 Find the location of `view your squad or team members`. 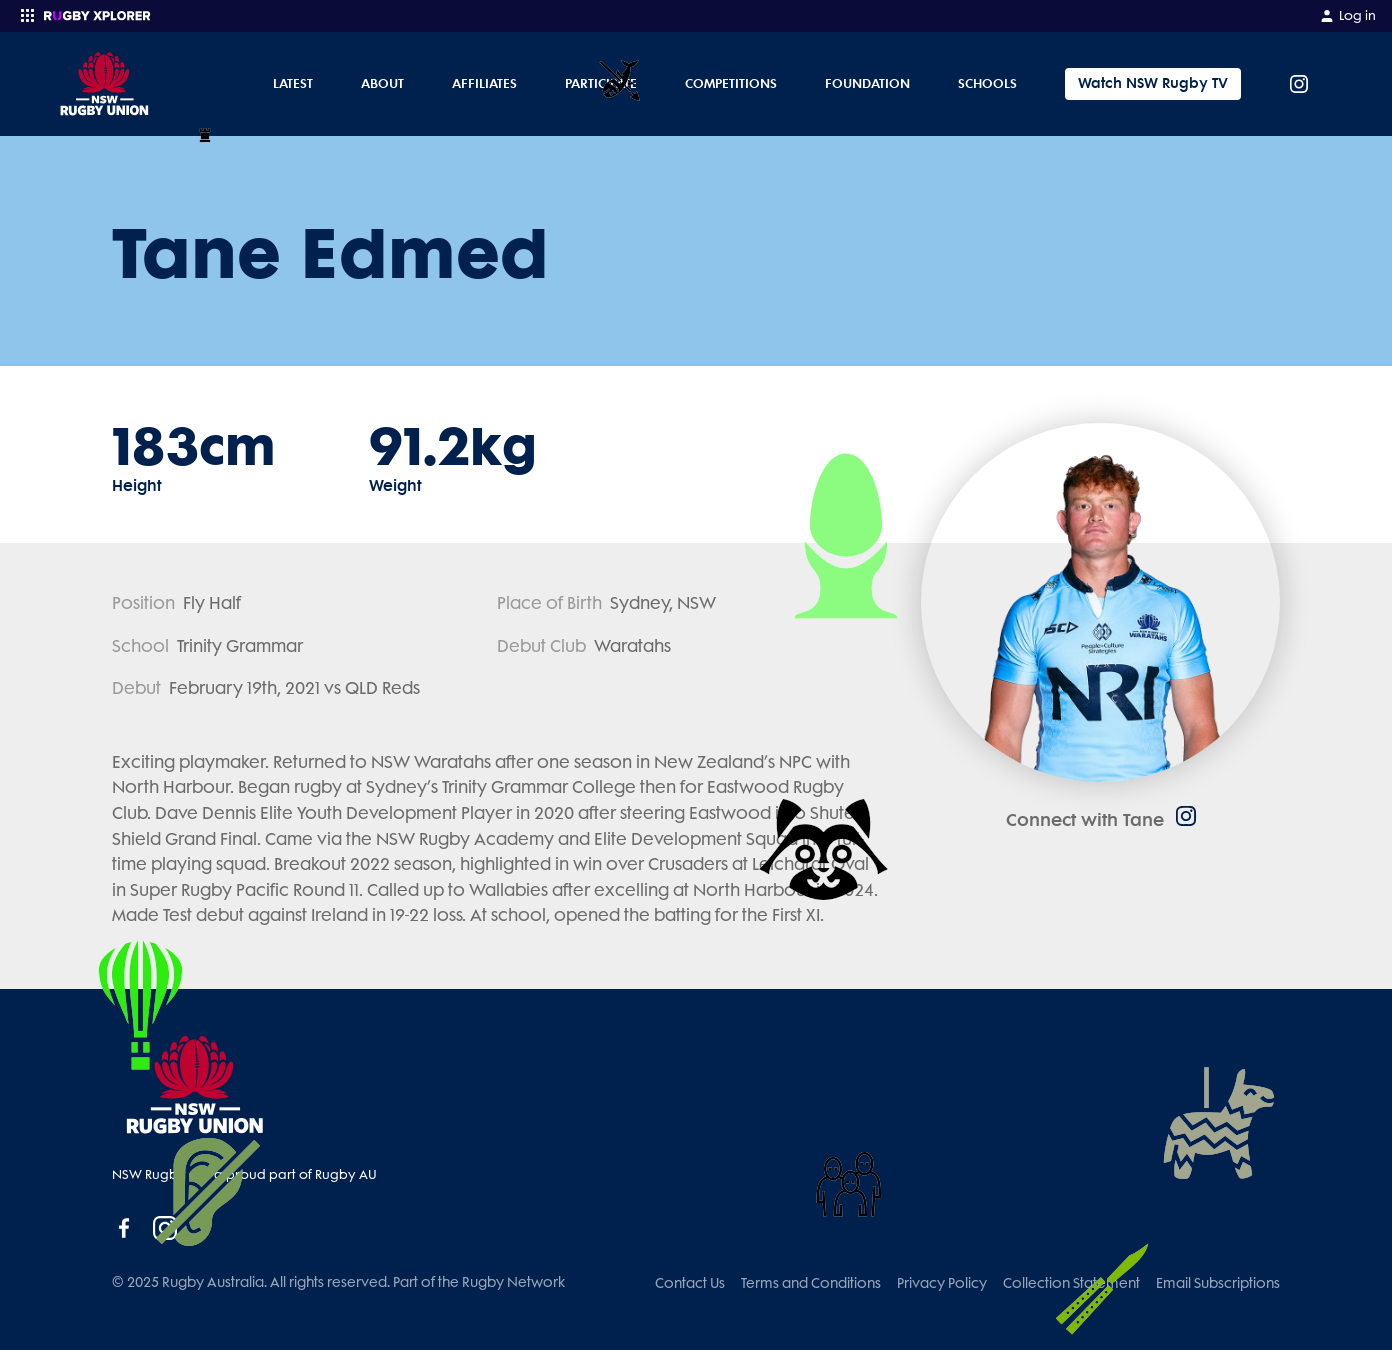

view your squad or team members is located at coordinates (849, 1184).